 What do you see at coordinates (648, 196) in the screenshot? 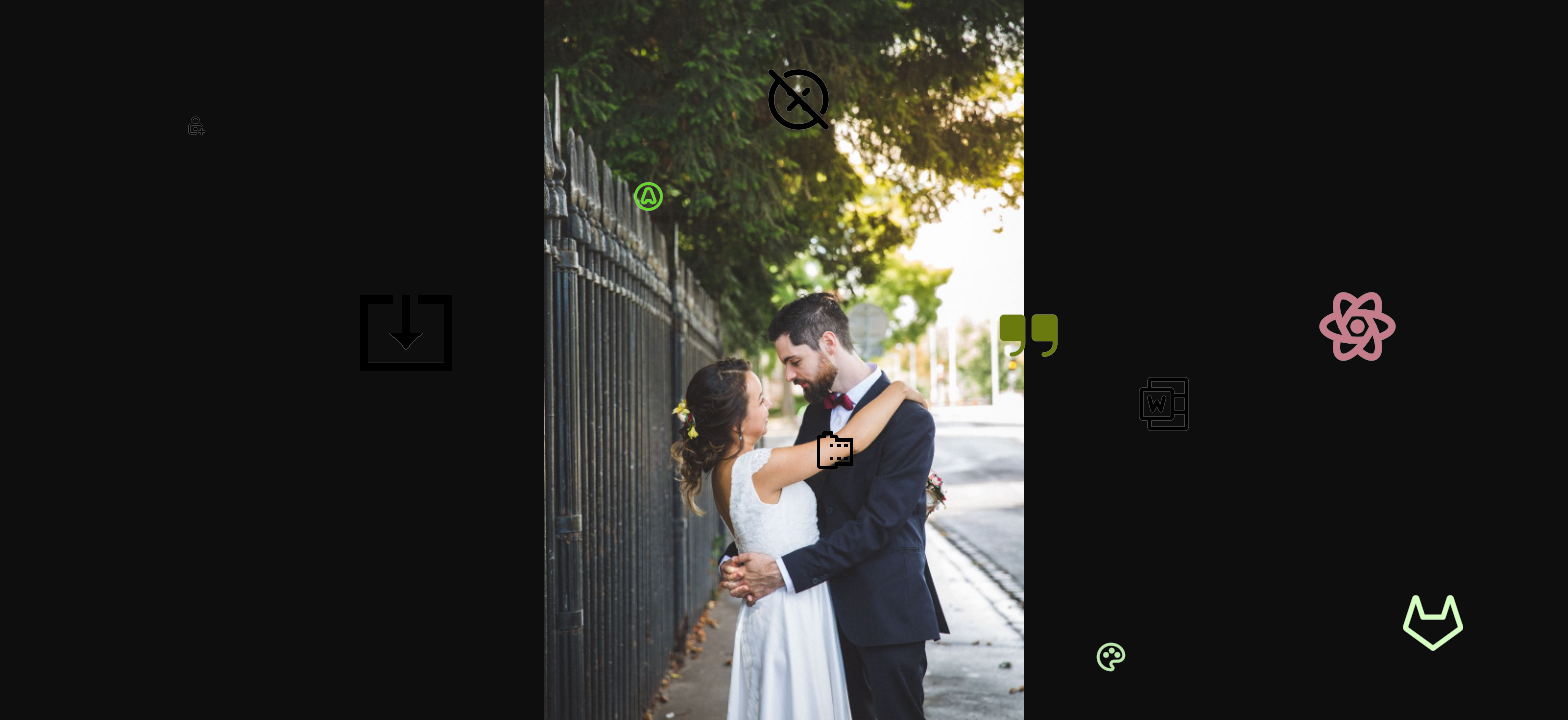
I see `sign in with OAuth authentication` at bounding box center [648, 196].